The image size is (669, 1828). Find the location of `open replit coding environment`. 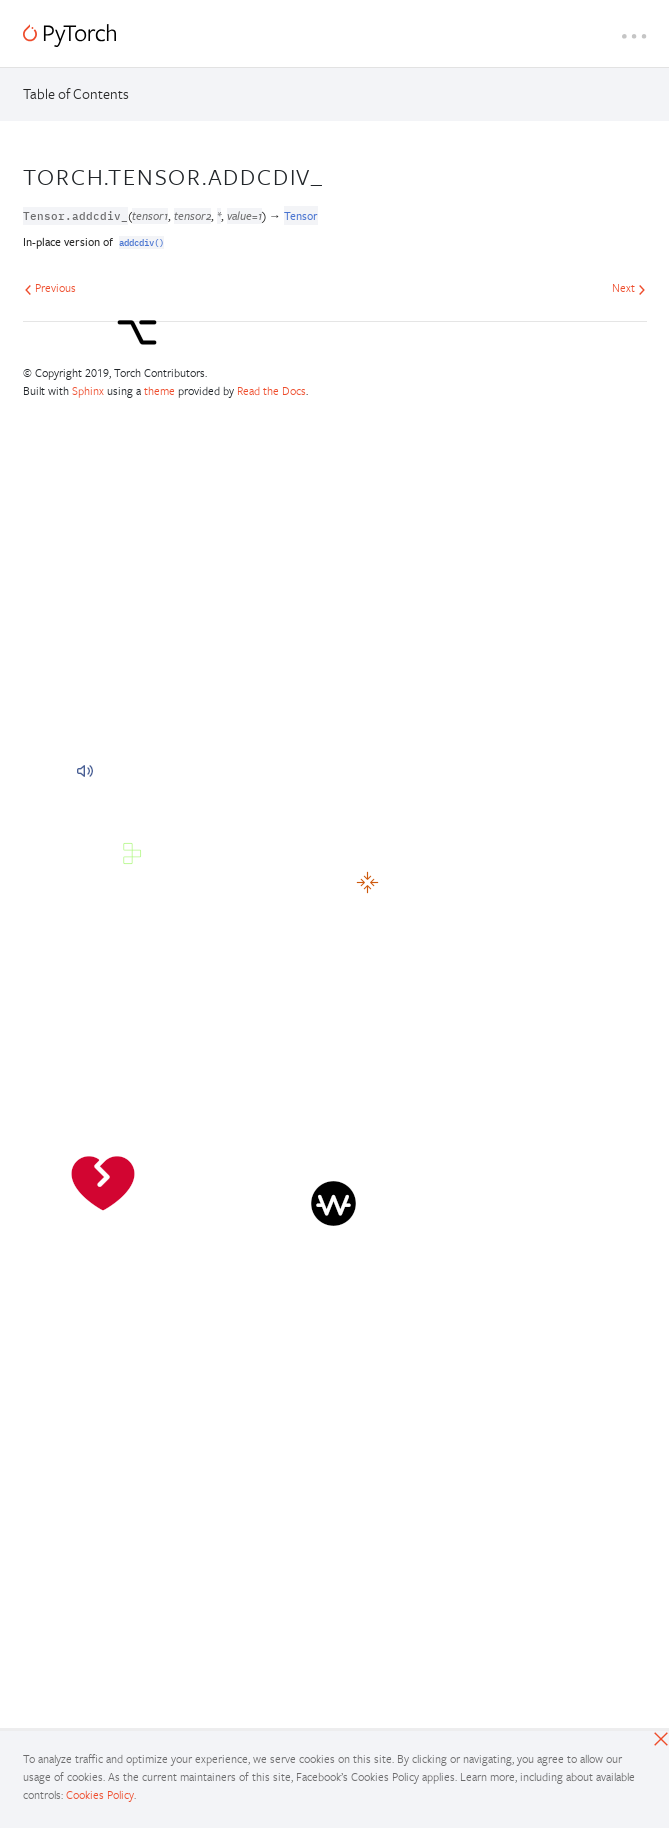

open replit coding environment is located at coordinates (130, 853).